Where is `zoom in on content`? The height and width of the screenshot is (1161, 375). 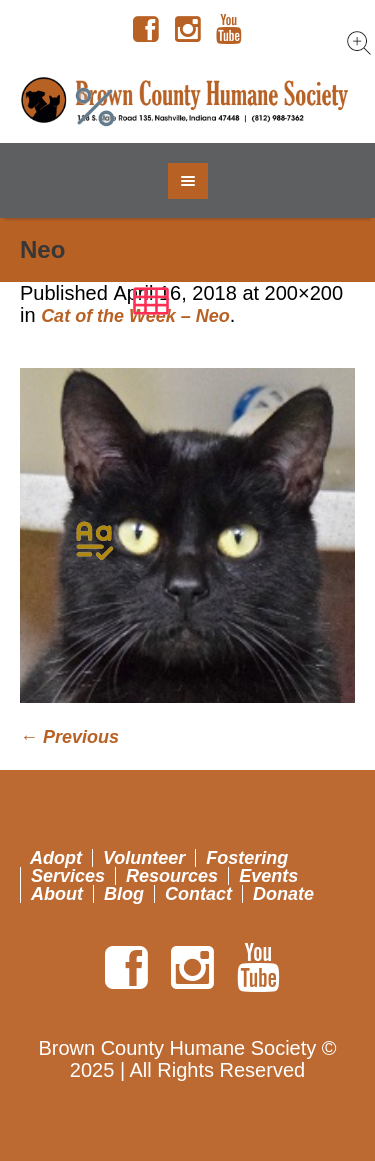 zoom in on content is located at coordinates (359, 43).